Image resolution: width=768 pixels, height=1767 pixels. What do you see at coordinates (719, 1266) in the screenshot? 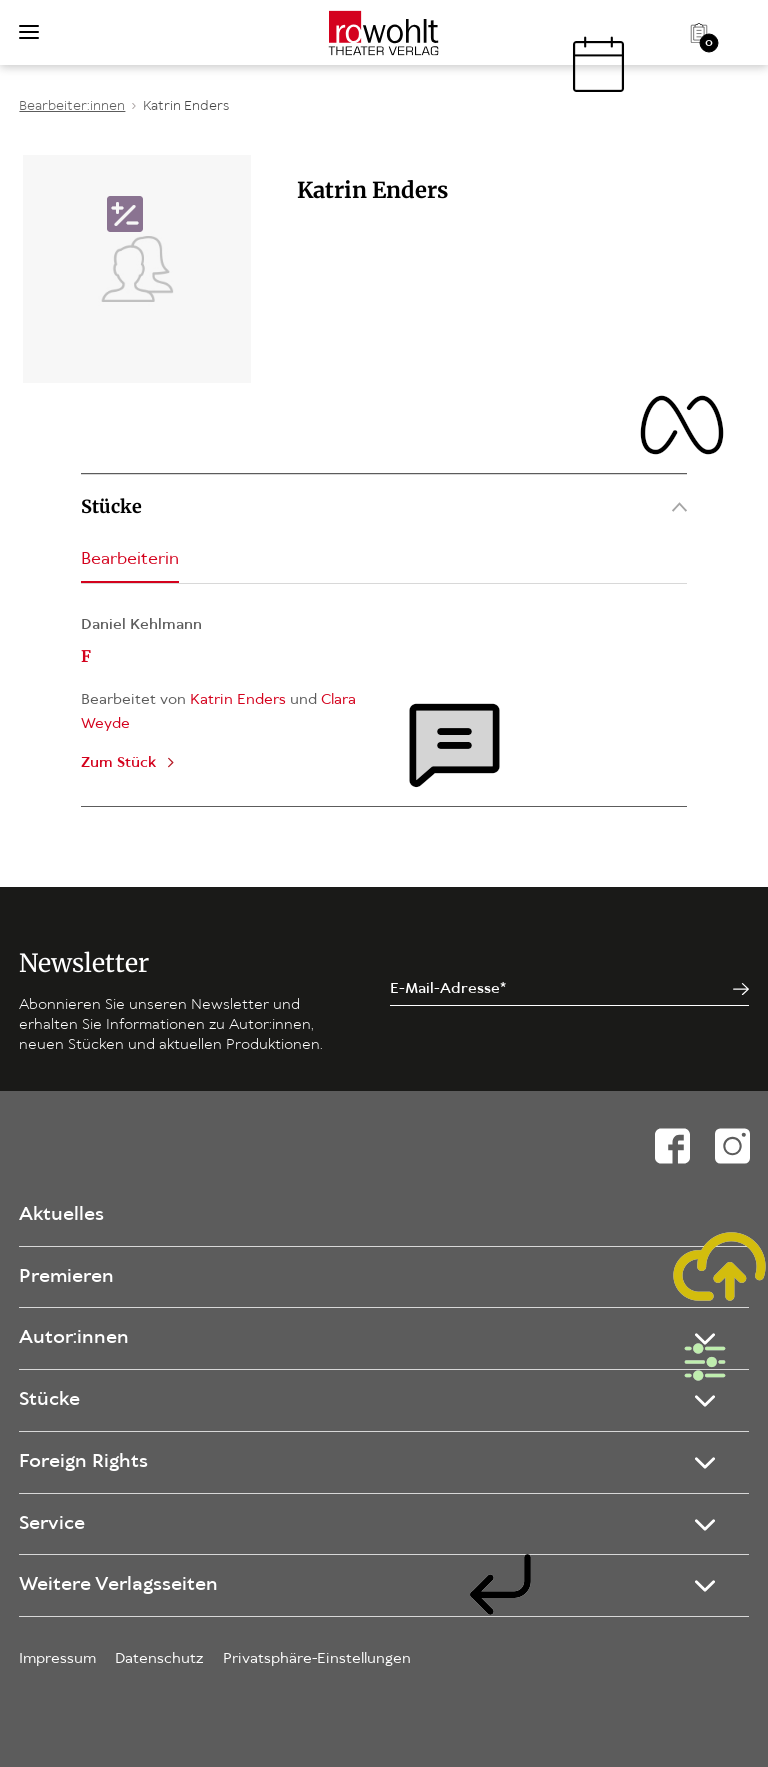
I see `upload file to cloud storage` at bounding box center [719, 1266].